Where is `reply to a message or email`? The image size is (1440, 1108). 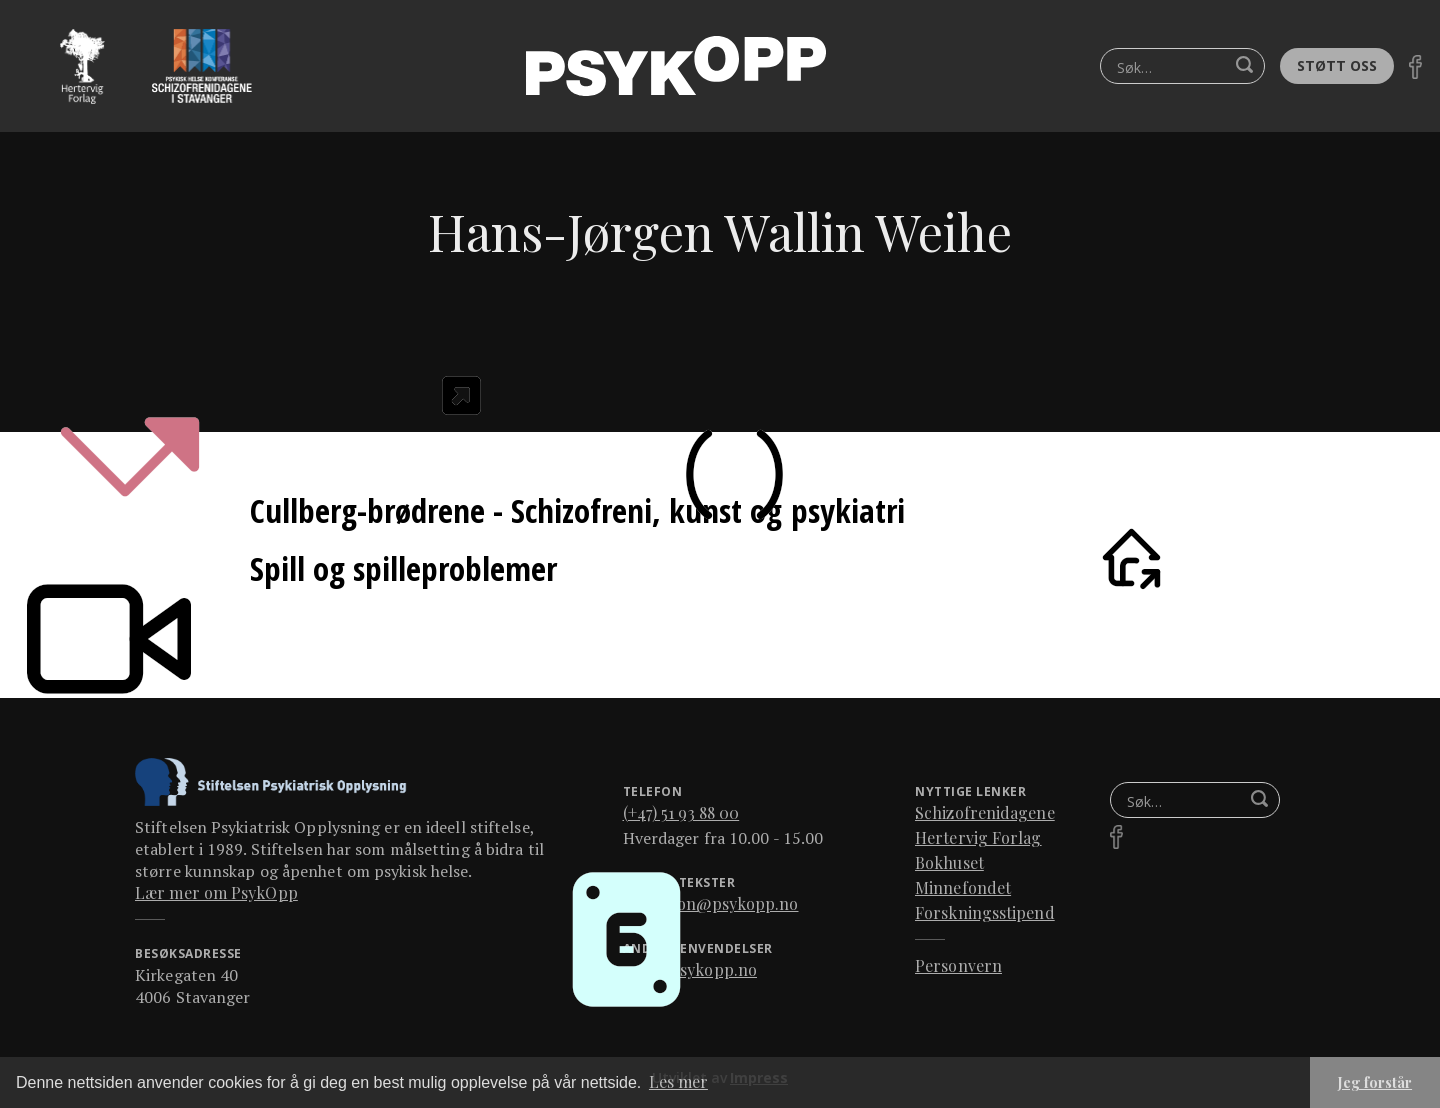 reply to a message or email is located at coordinates (130, 452).